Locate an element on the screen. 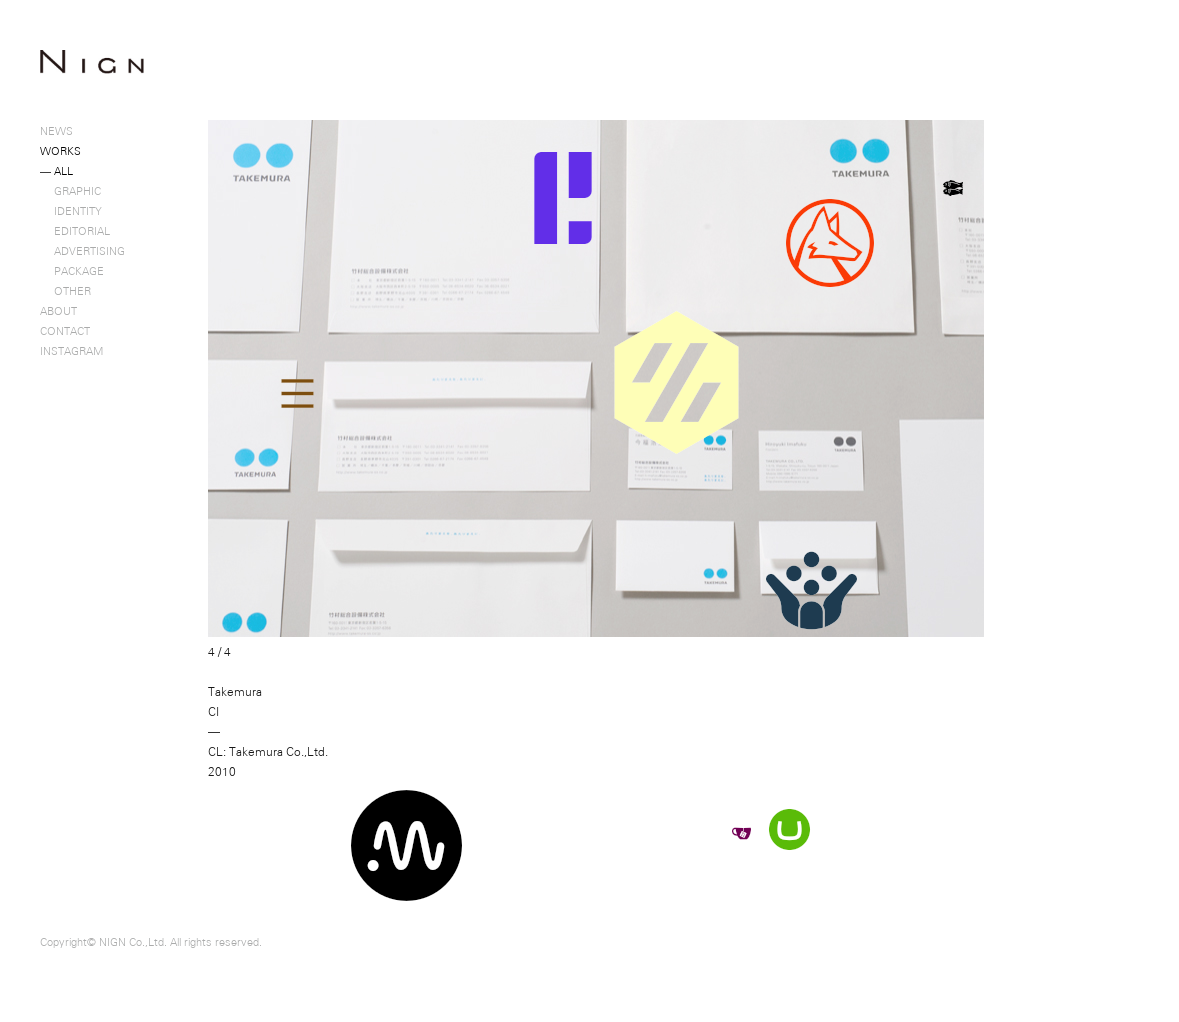  voron design brand logo is located at coordinates (676, 382).